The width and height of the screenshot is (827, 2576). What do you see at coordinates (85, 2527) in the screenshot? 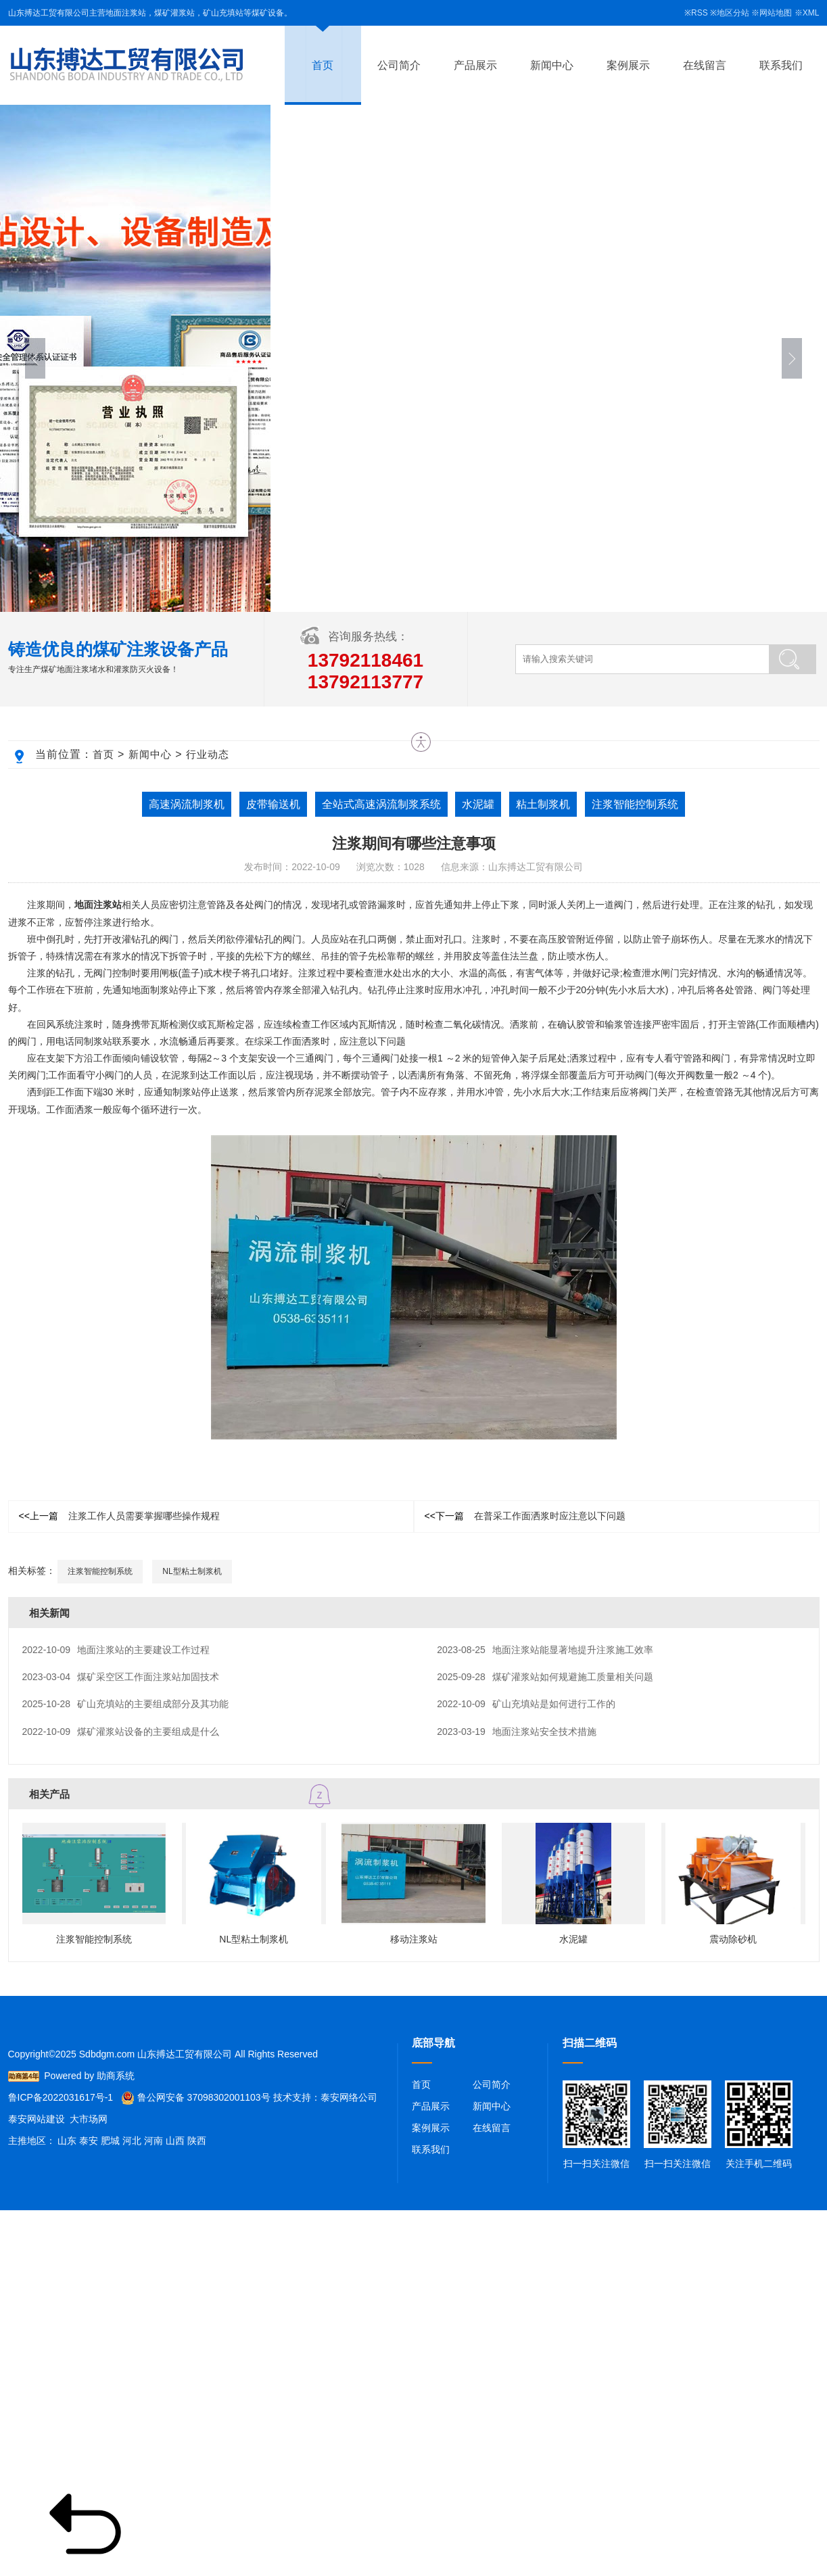
I see `undo previous action` at bounding box center [85, 2527].